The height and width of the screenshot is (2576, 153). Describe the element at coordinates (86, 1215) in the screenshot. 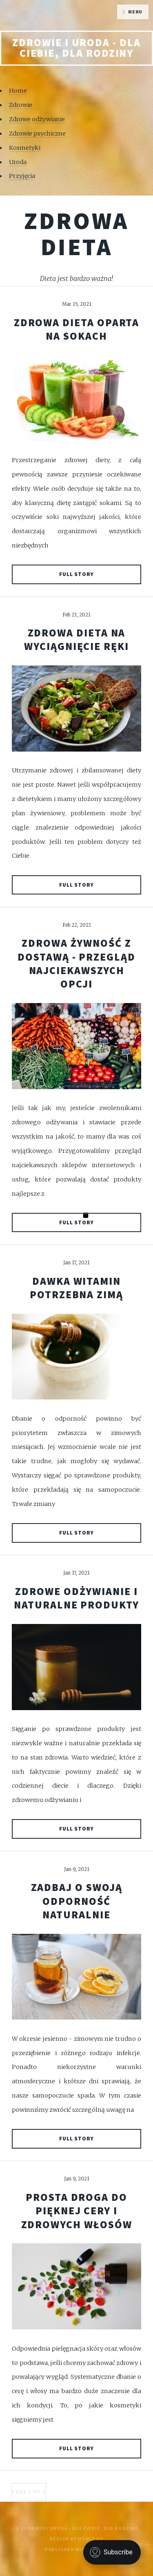

I see `view package or shipment details` at that location.